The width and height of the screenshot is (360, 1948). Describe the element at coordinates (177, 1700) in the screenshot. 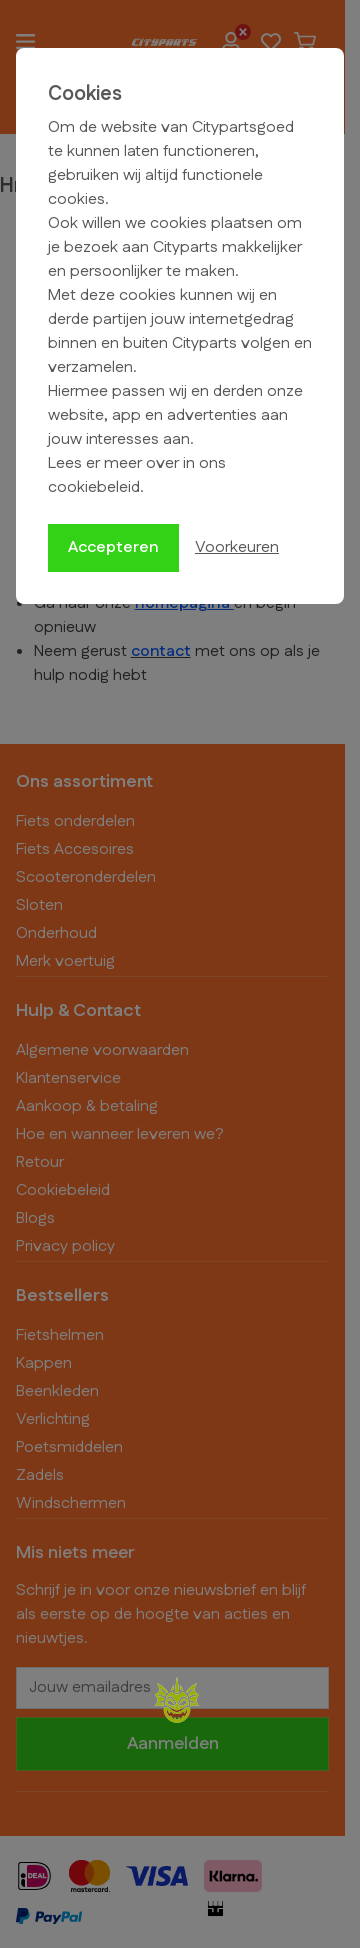

I see `encounter a fish monster enemy` at that location.